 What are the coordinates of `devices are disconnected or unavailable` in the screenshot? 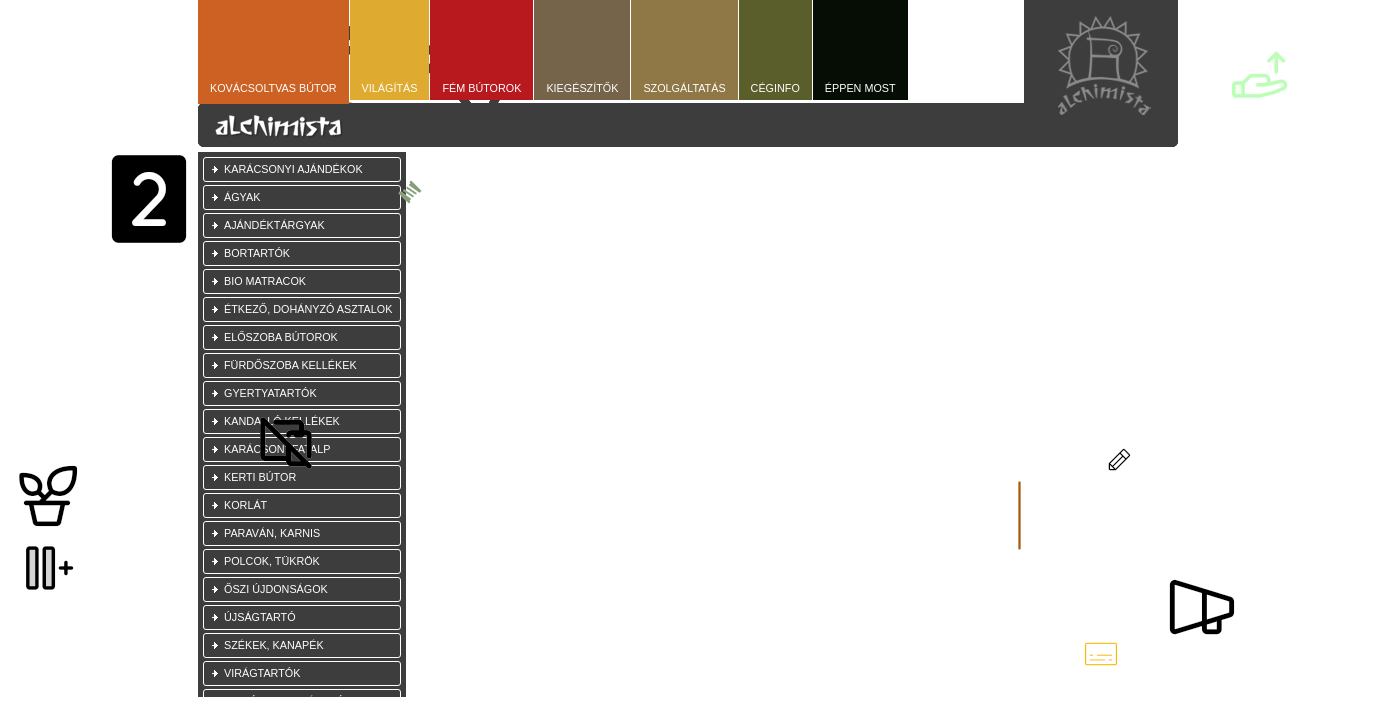 It's located at (286, 443).